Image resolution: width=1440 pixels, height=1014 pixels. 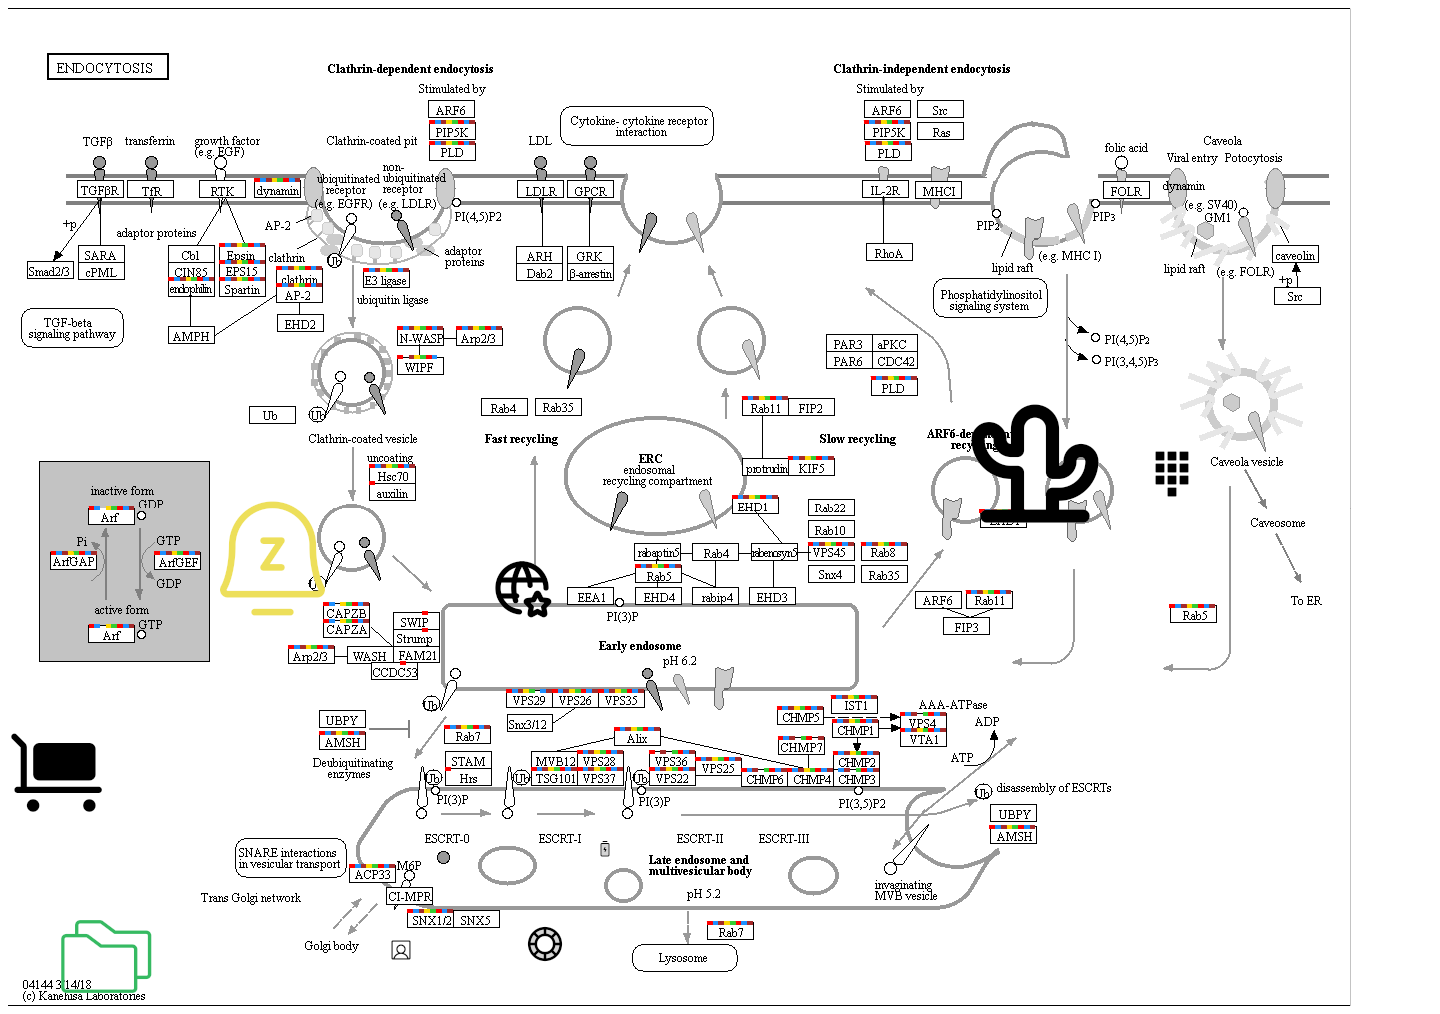 What do you see at coordinates (401, 950) in the screenshot?
I see `view user profile` at bounding box center [401, 950].